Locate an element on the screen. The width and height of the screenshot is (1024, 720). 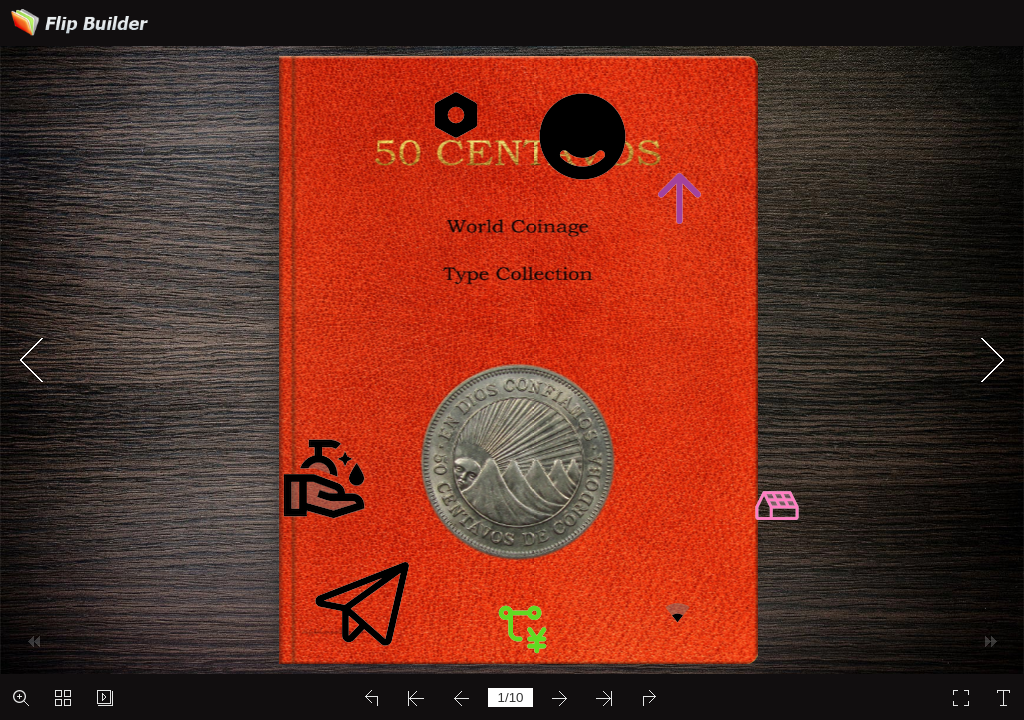
transfer funds in yen currency is located at coordinates (522, 629).